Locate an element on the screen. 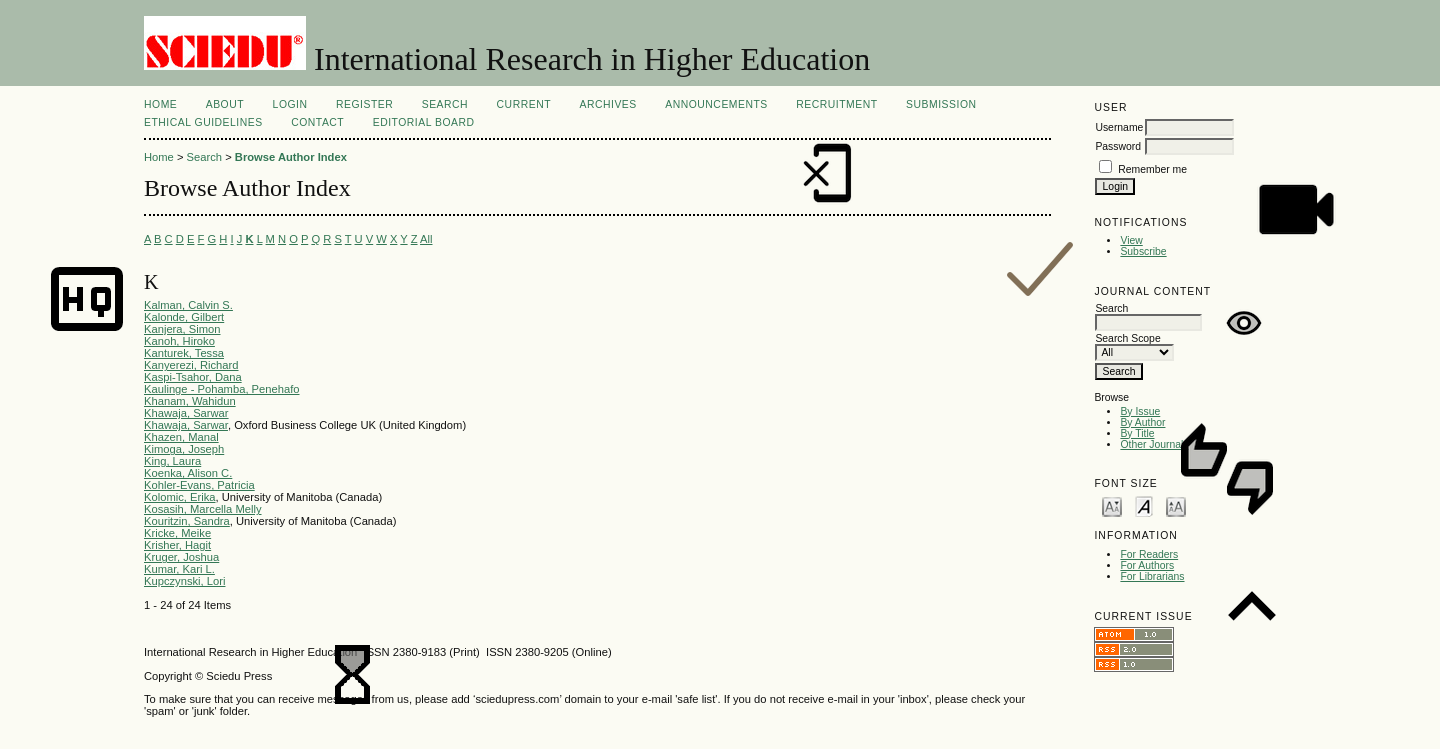  disconnect or unlink a mobile device is located at coordinates (827, 173).